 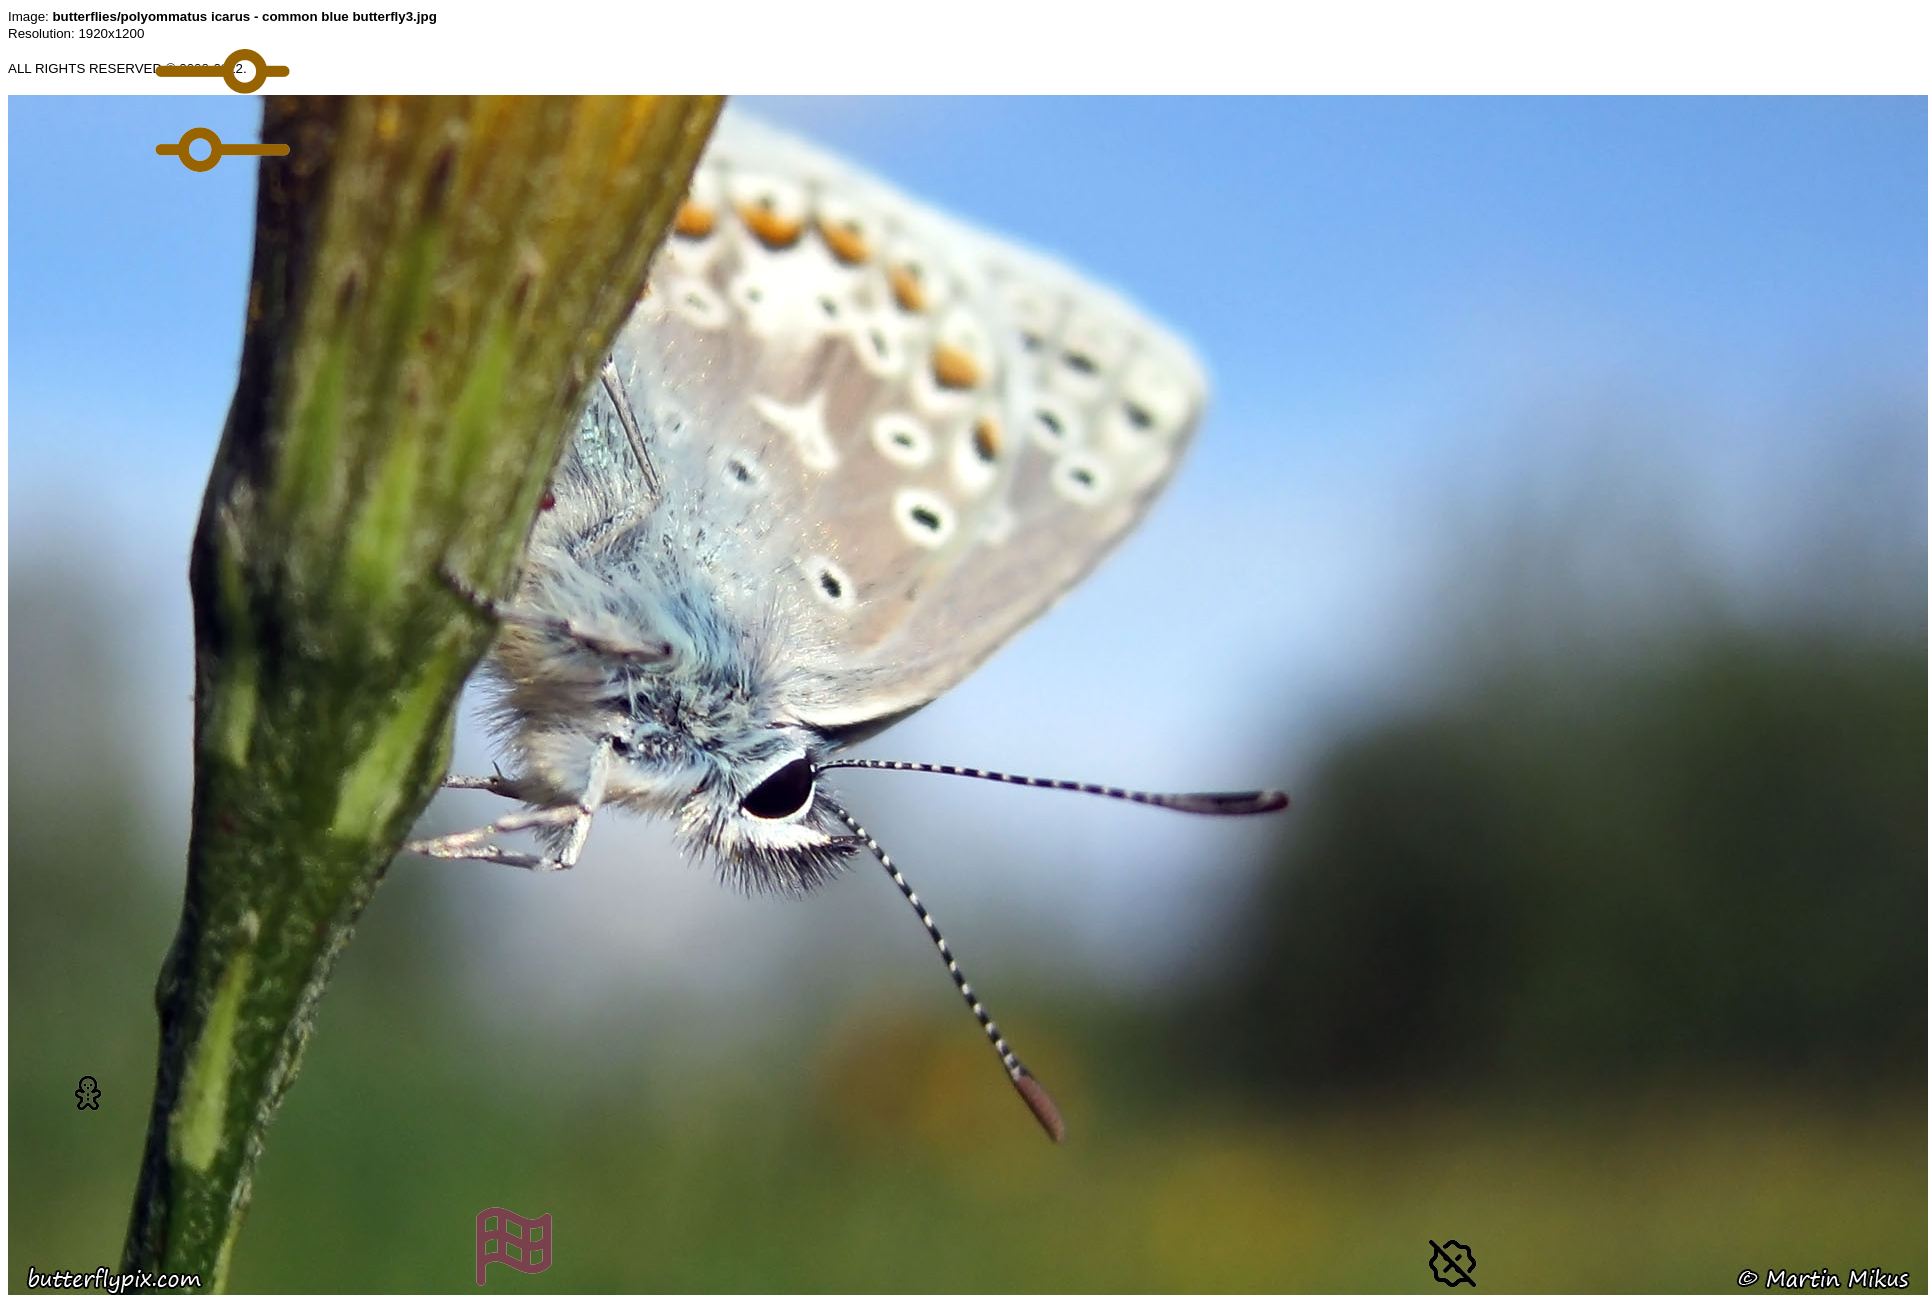 I want to click on open settings or preferences, so click(x=222, y=110).